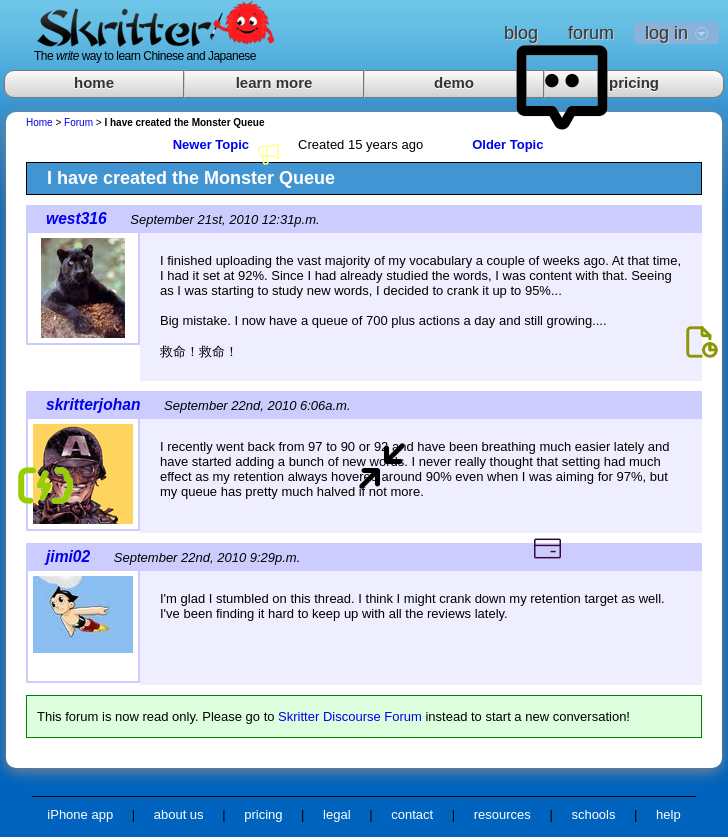 The width and height of the screenshot is (728, 837). I want to click on view file analytics or report, so click(702, 342).